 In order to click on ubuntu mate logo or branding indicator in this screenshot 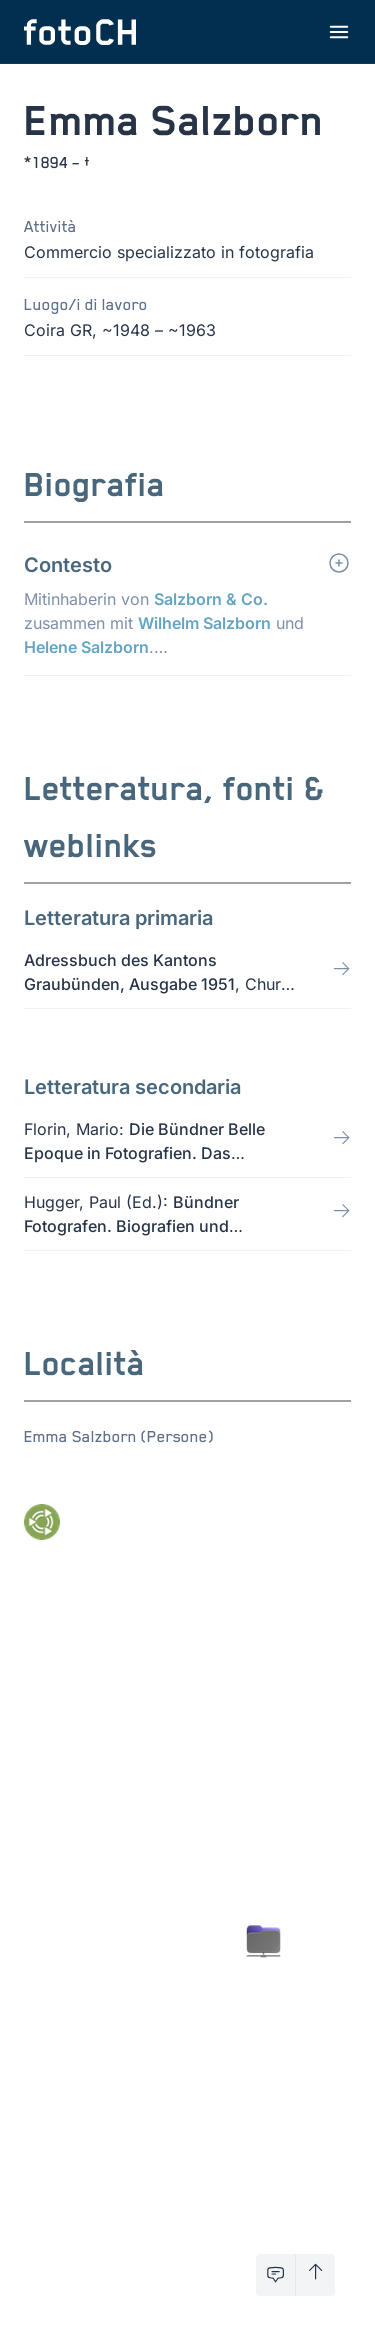, I will do `click(42, 1522)`.